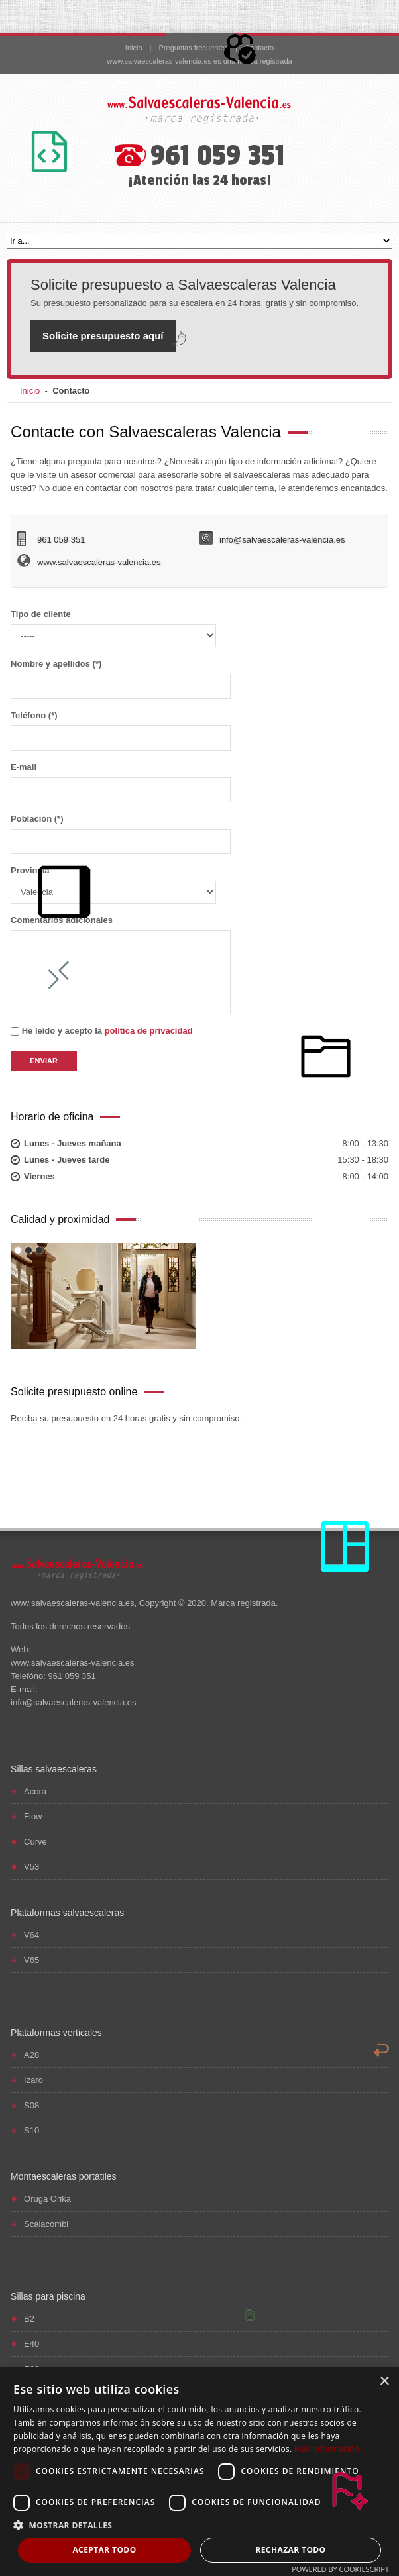  I want to click on view or access code gists, so click(49, 151).